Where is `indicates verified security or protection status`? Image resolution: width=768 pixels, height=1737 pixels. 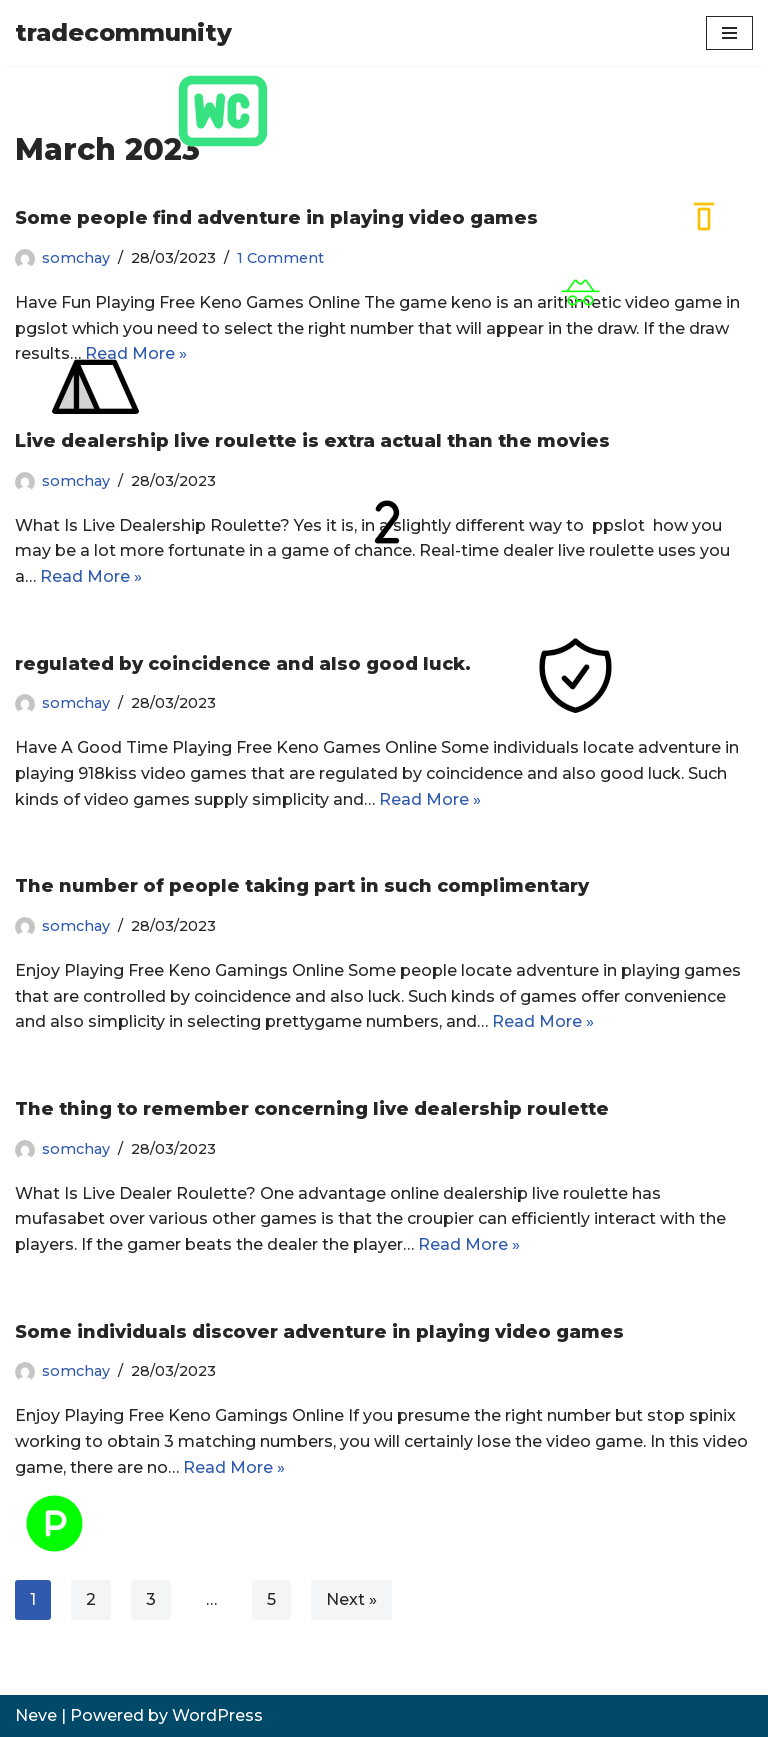
indicates verified security or protection status is located at coordinates (575, 675).